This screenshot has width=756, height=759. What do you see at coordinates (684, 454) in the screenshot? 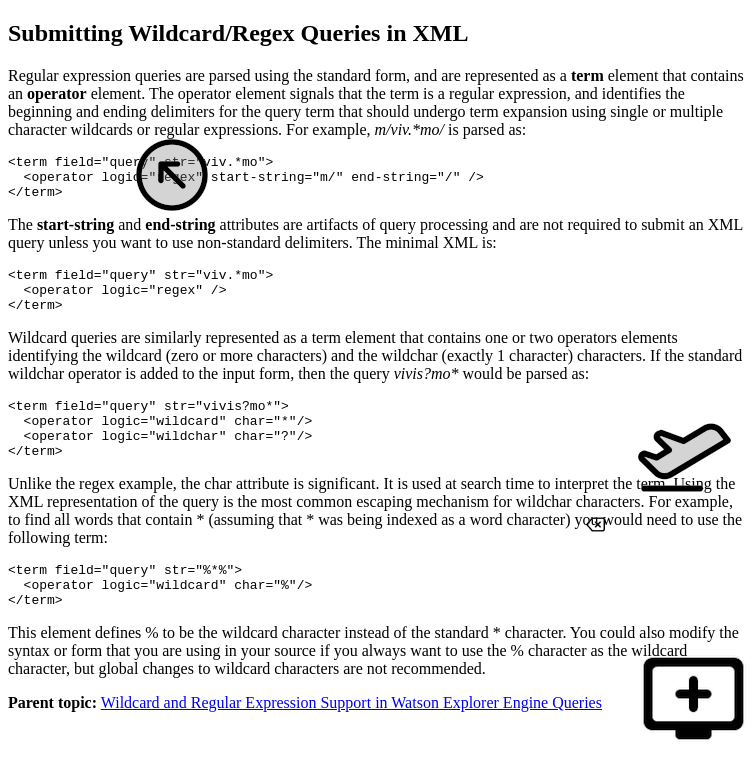
I see `flight departure or takeoff status` at bounding box center [684, 454].